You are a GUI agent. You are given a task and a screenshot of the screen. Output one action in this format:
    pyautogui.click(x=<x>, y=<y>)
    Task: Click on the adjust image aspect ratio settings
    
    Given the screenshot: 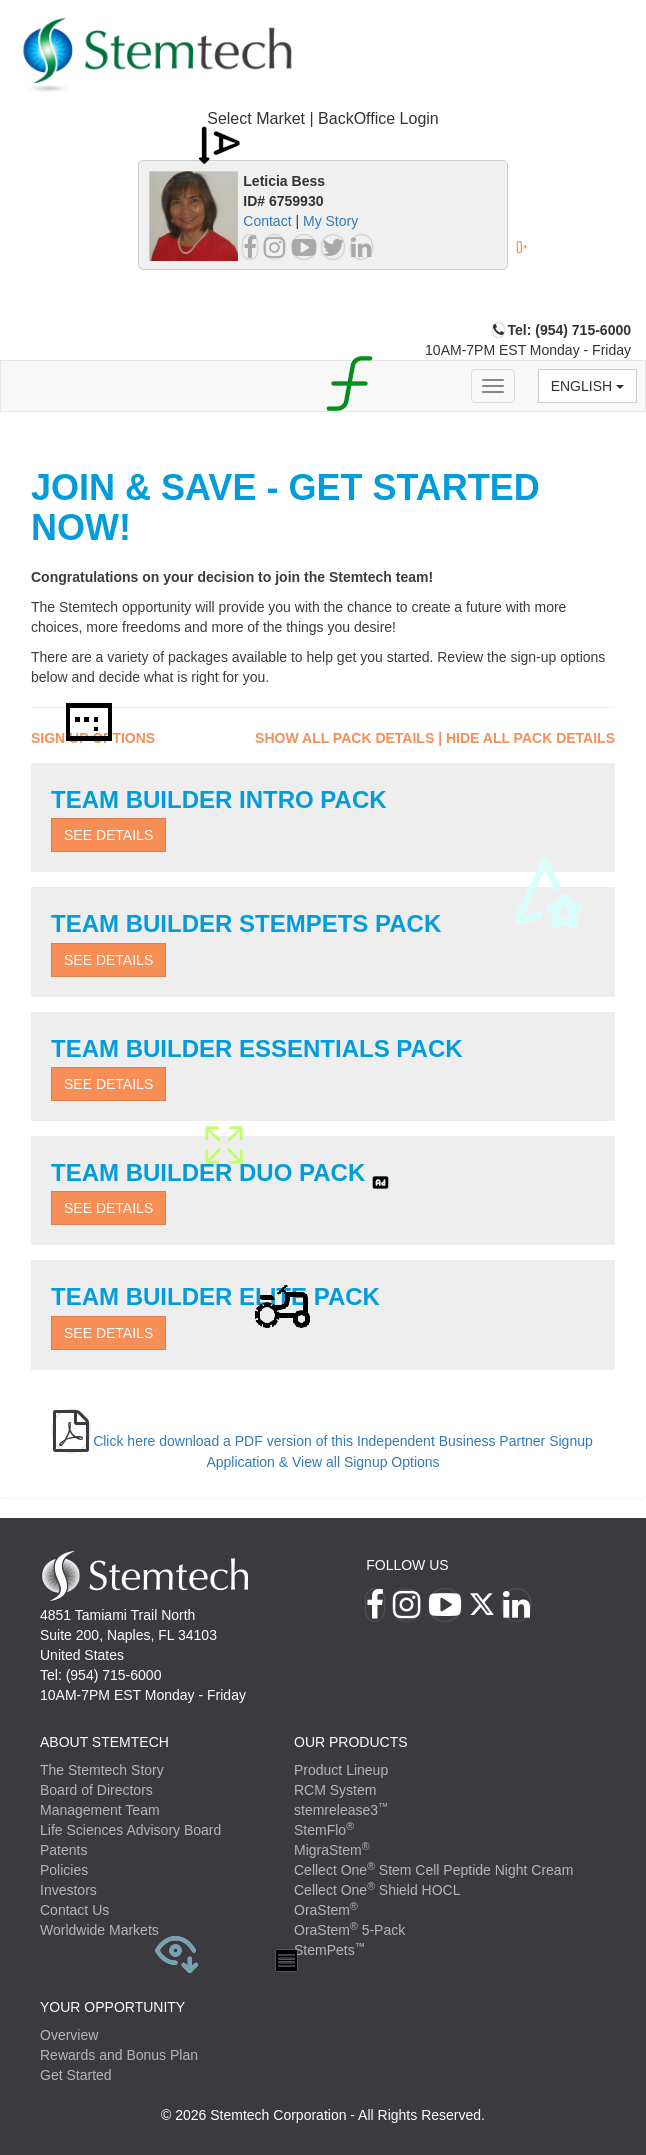 What is the action you would take?
    pyautogui.click(x=89, y=722)
    